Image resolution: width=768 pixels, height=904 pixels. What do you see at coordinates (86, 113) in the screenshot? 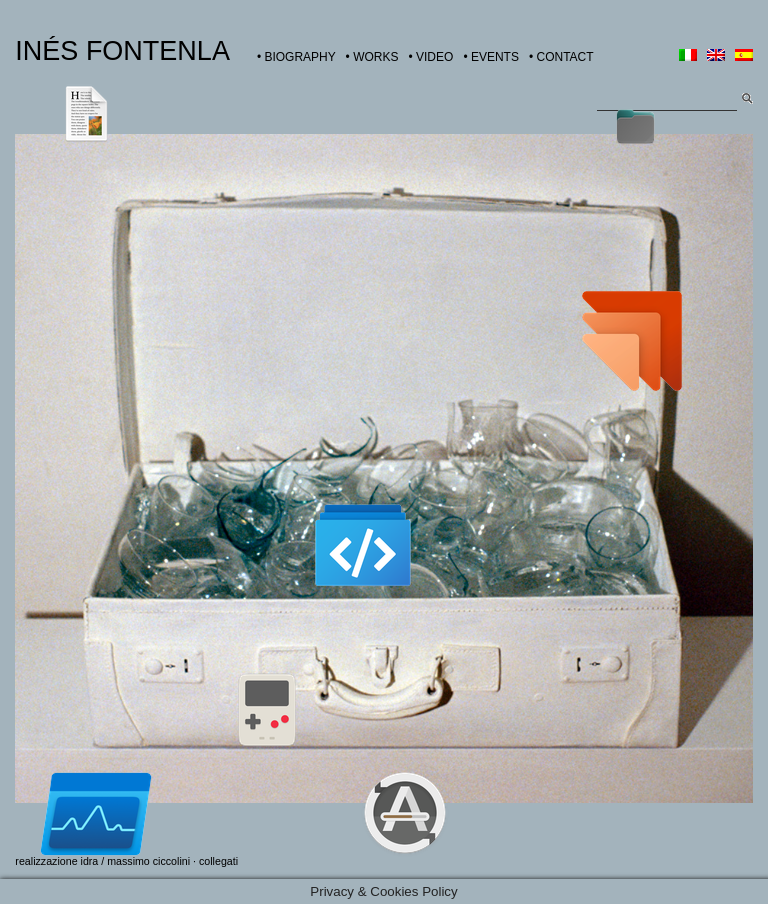
I see `open a document or text file` at bounding box center [86, 113].